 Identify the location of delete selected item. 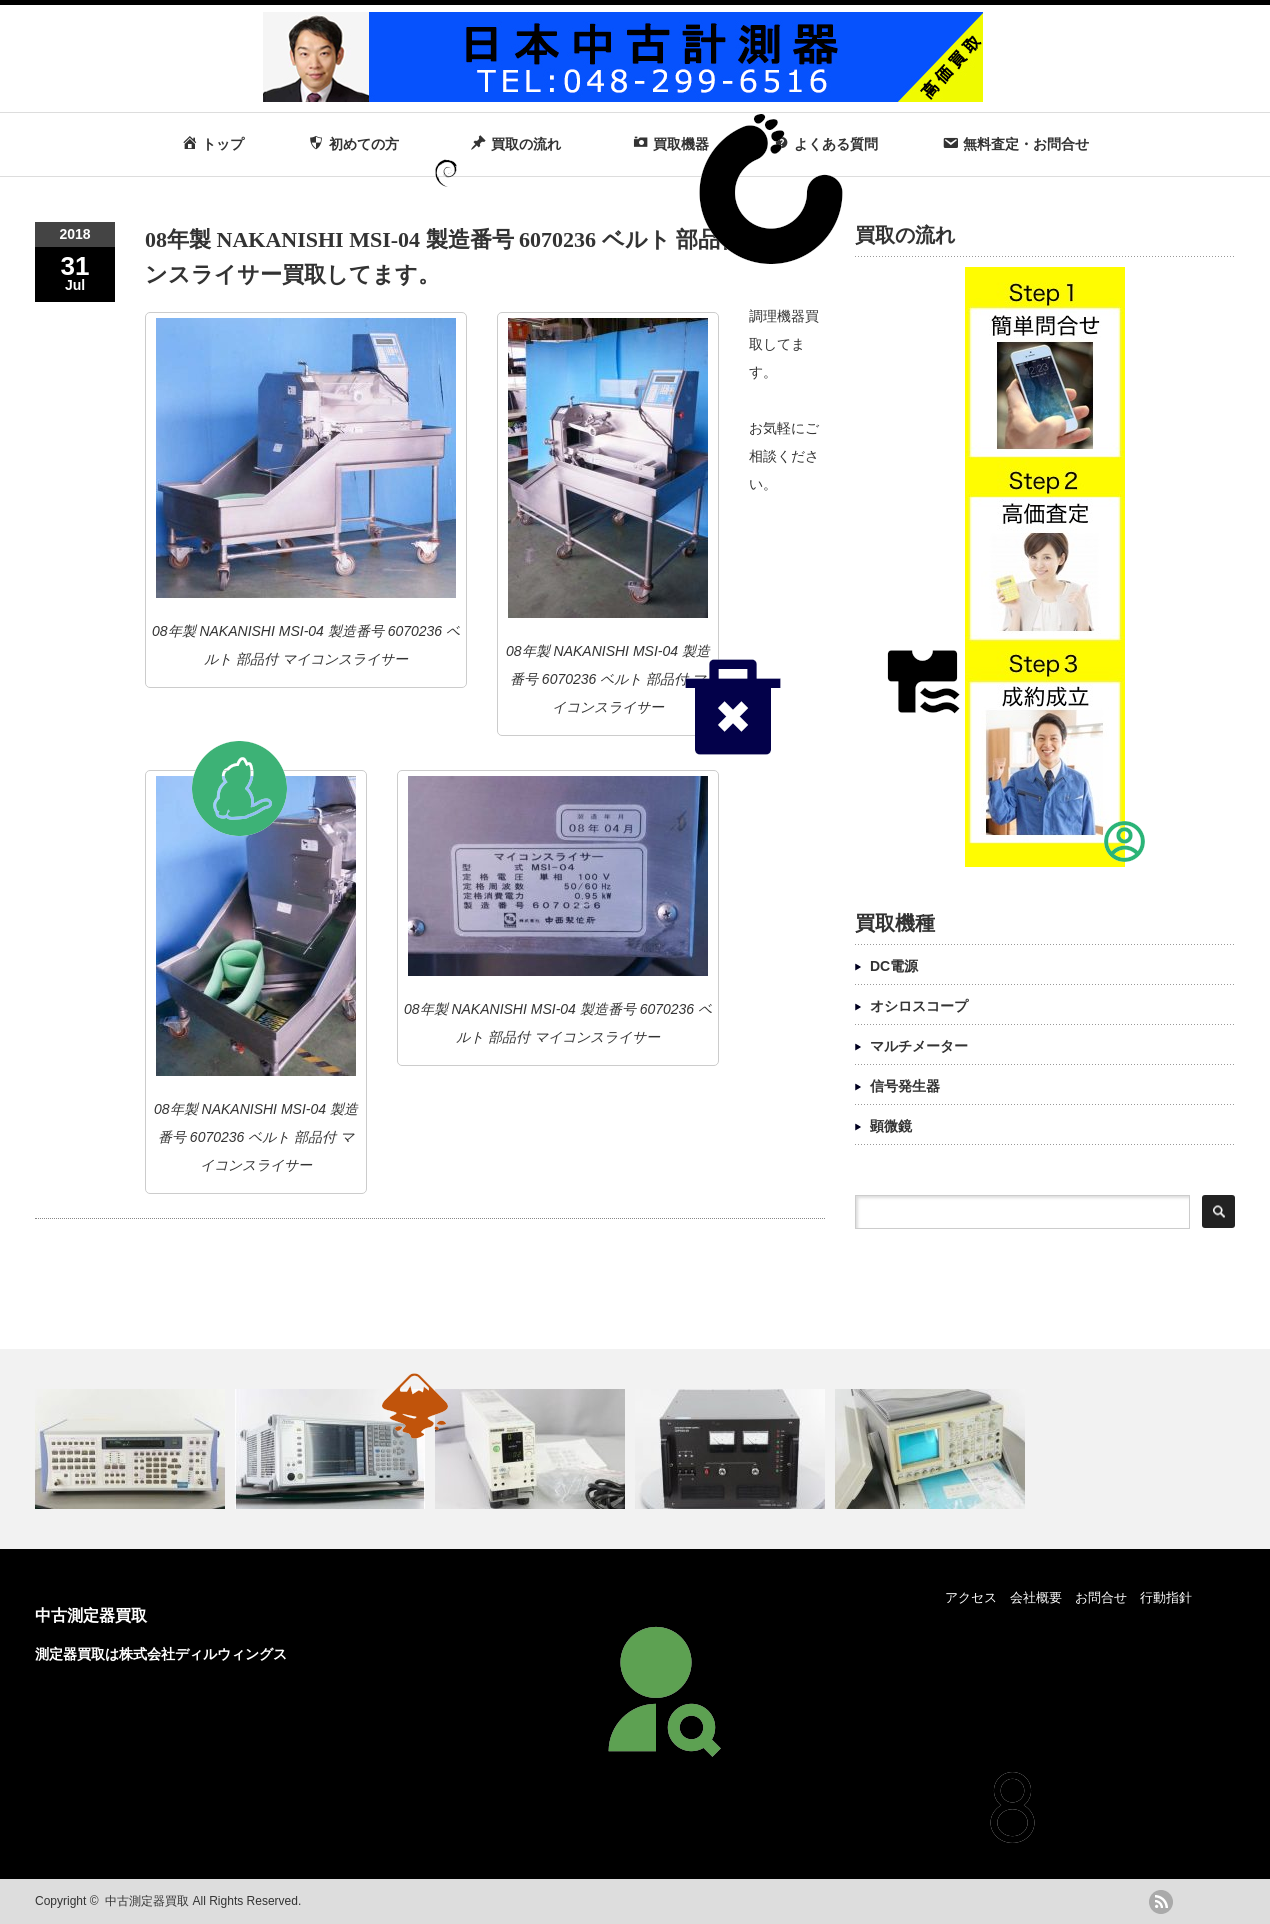
(733, 707).